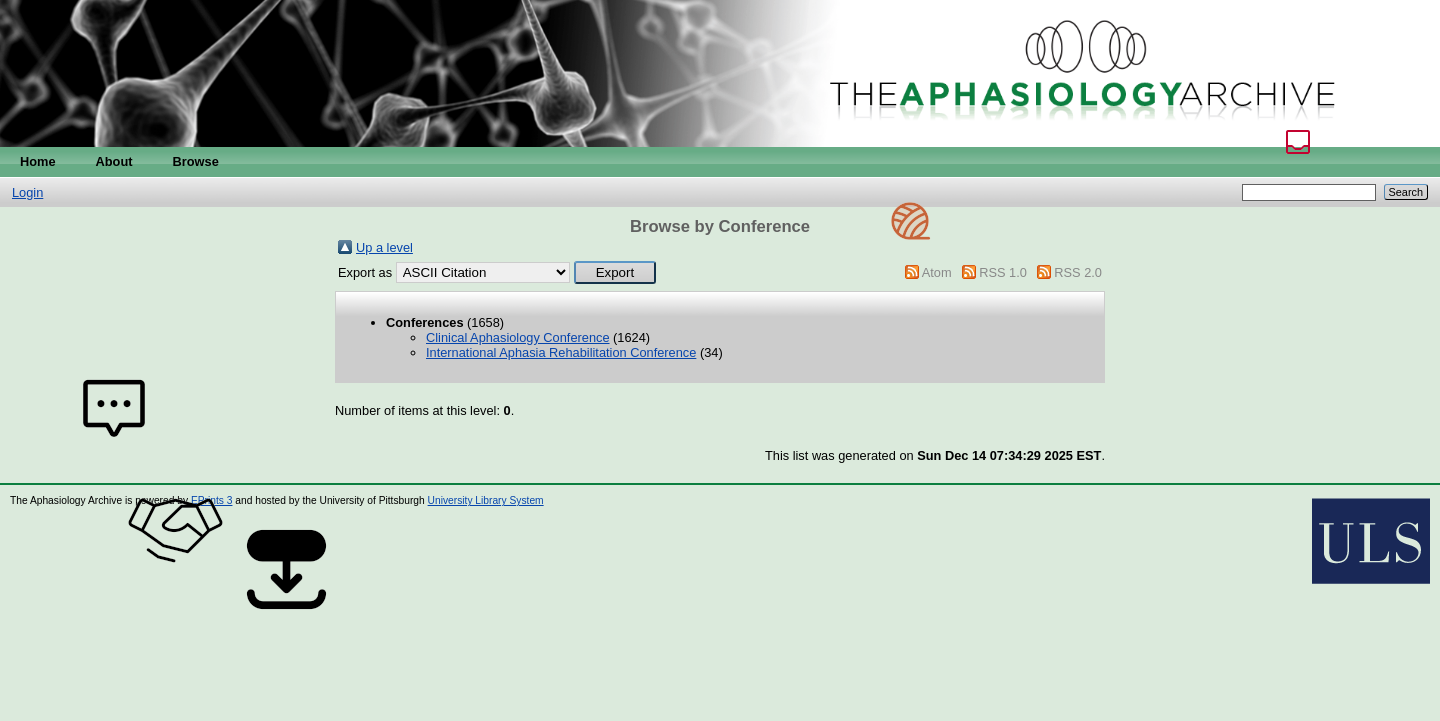 Image resolution: width=1440 pixels, height=721 pixels. Describe the element at coordinates (114, 406) in the screenshot. I see `open chat or messaging` at that location.